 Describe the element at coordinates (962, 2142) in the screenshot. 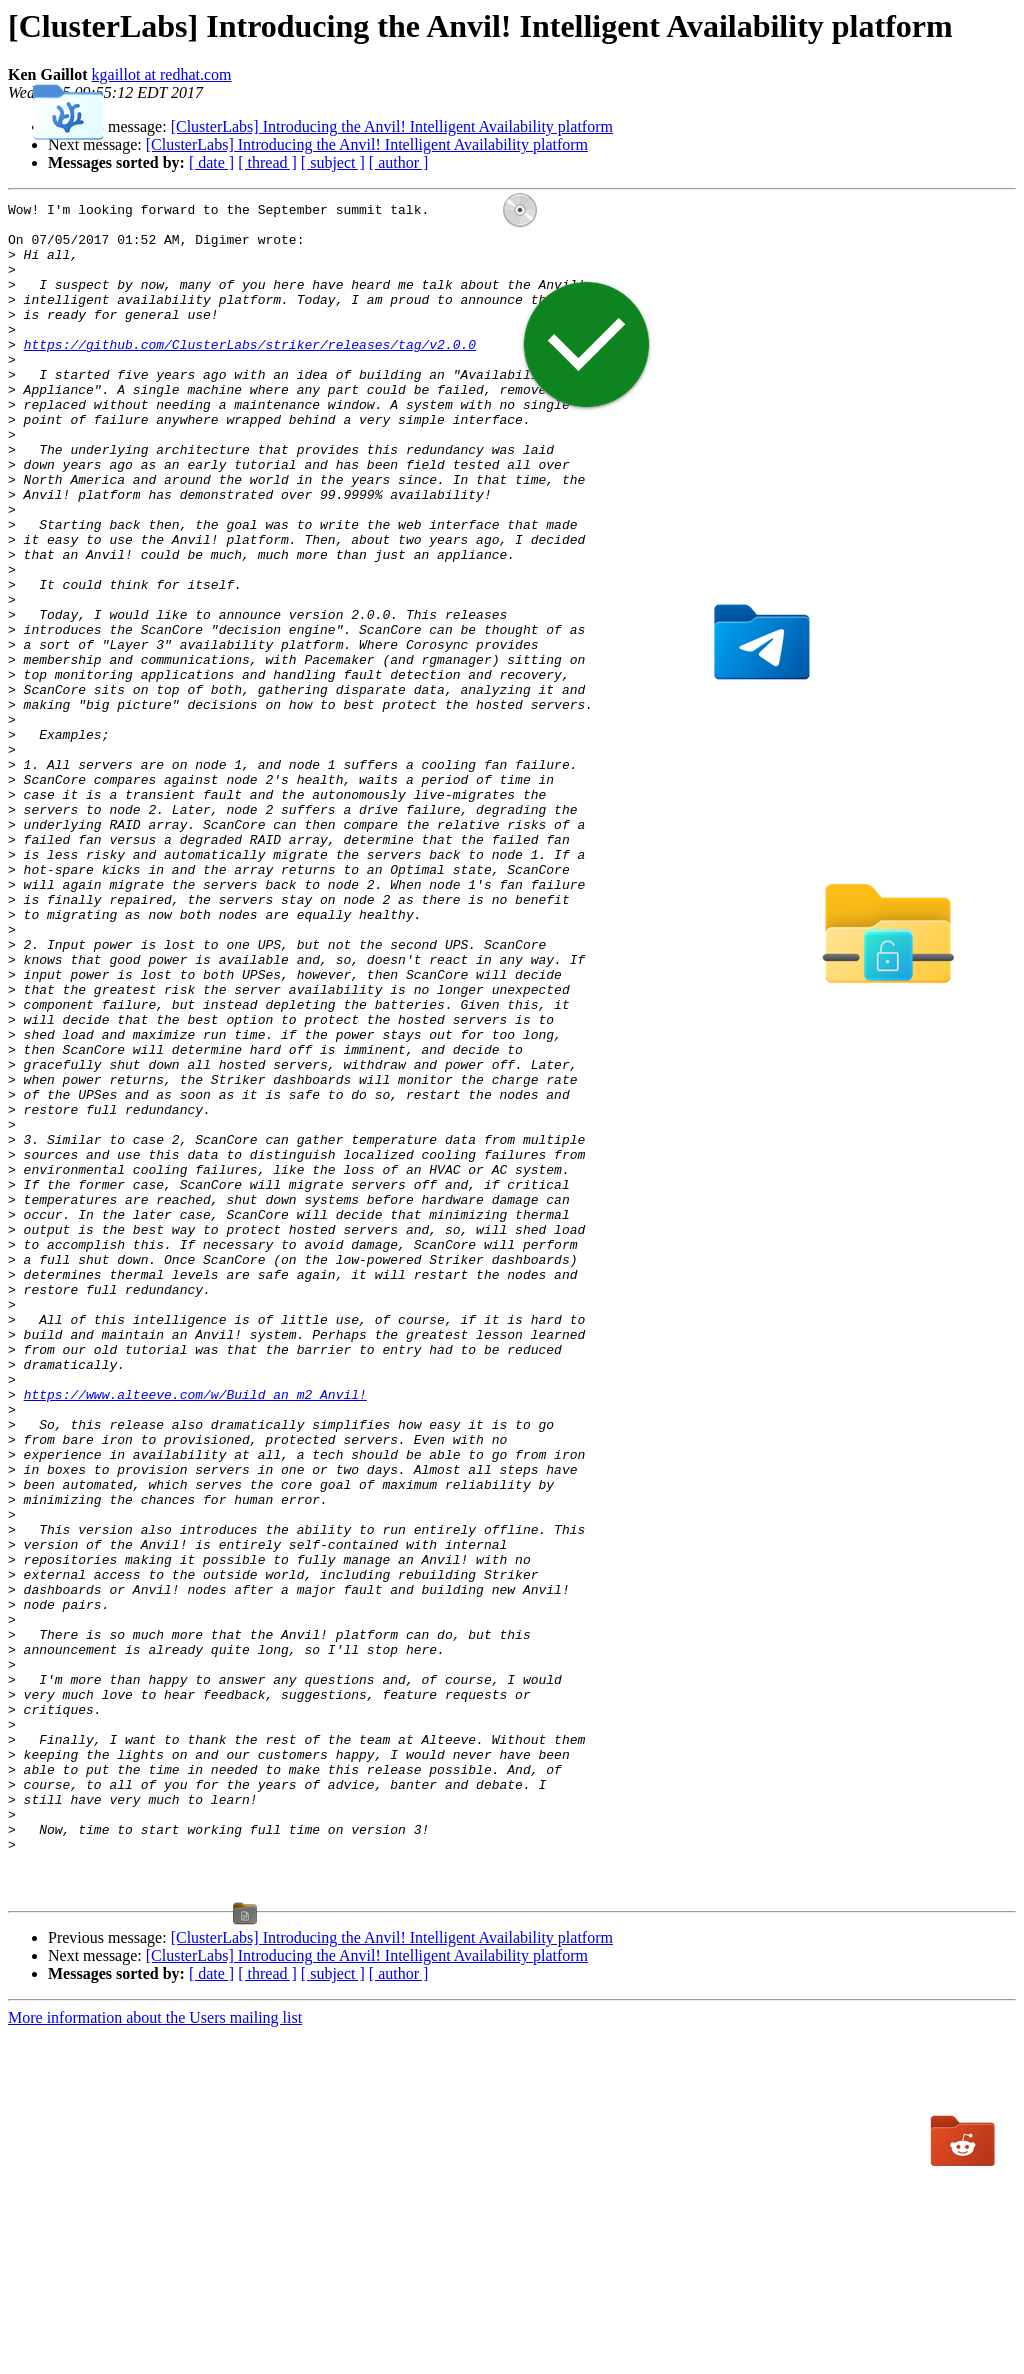

I see `folder containing saved reddit content` at that location.